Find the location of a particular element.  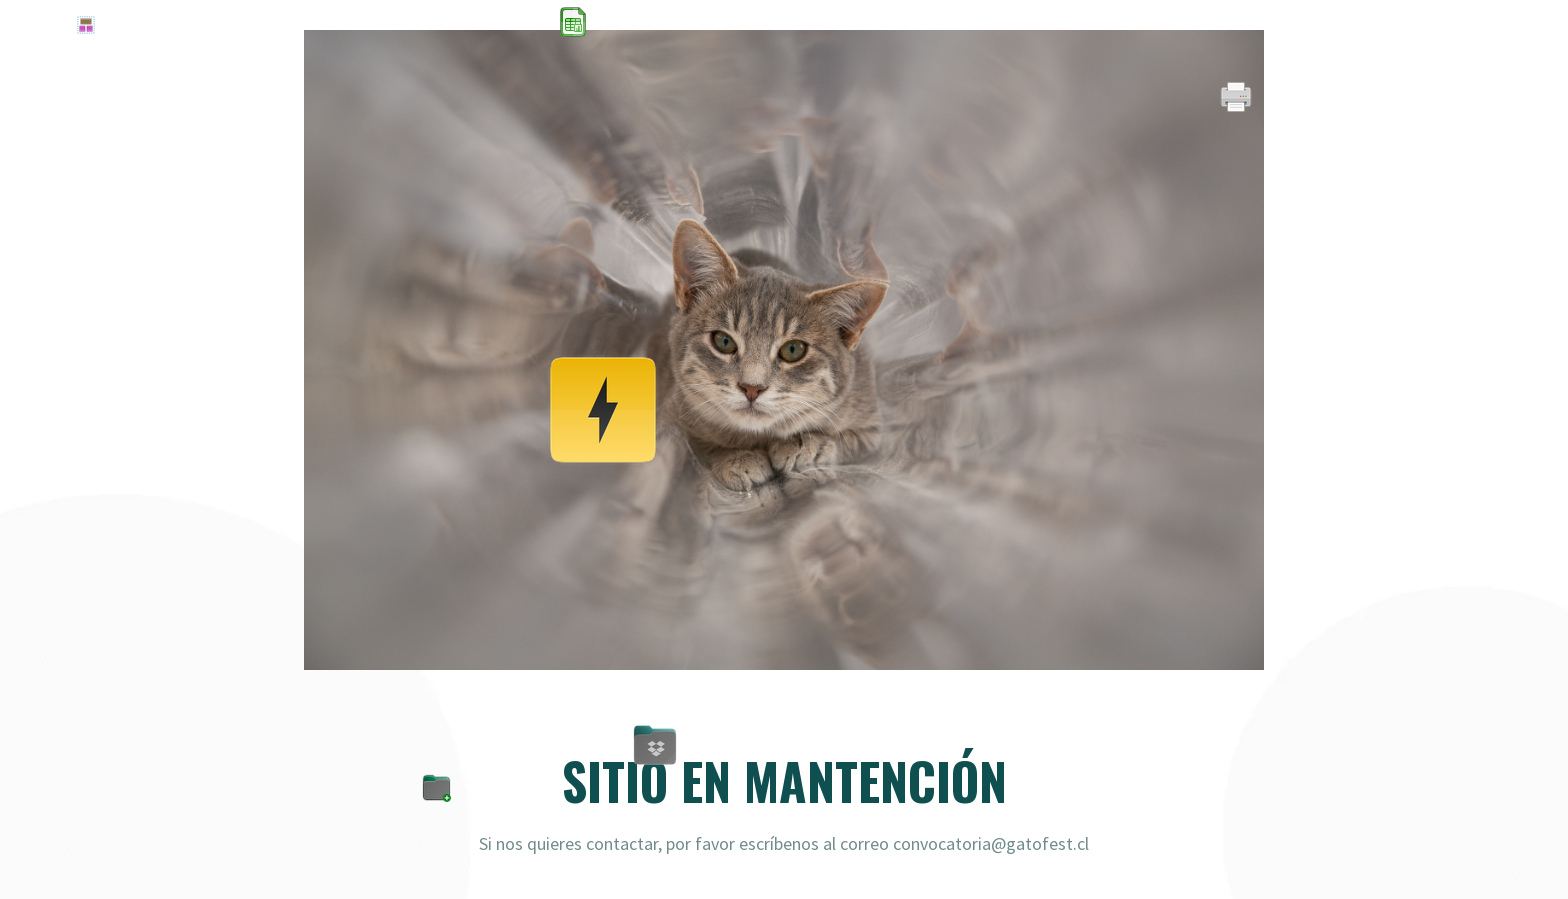

create a new folder is located at coordinates (436, 787).